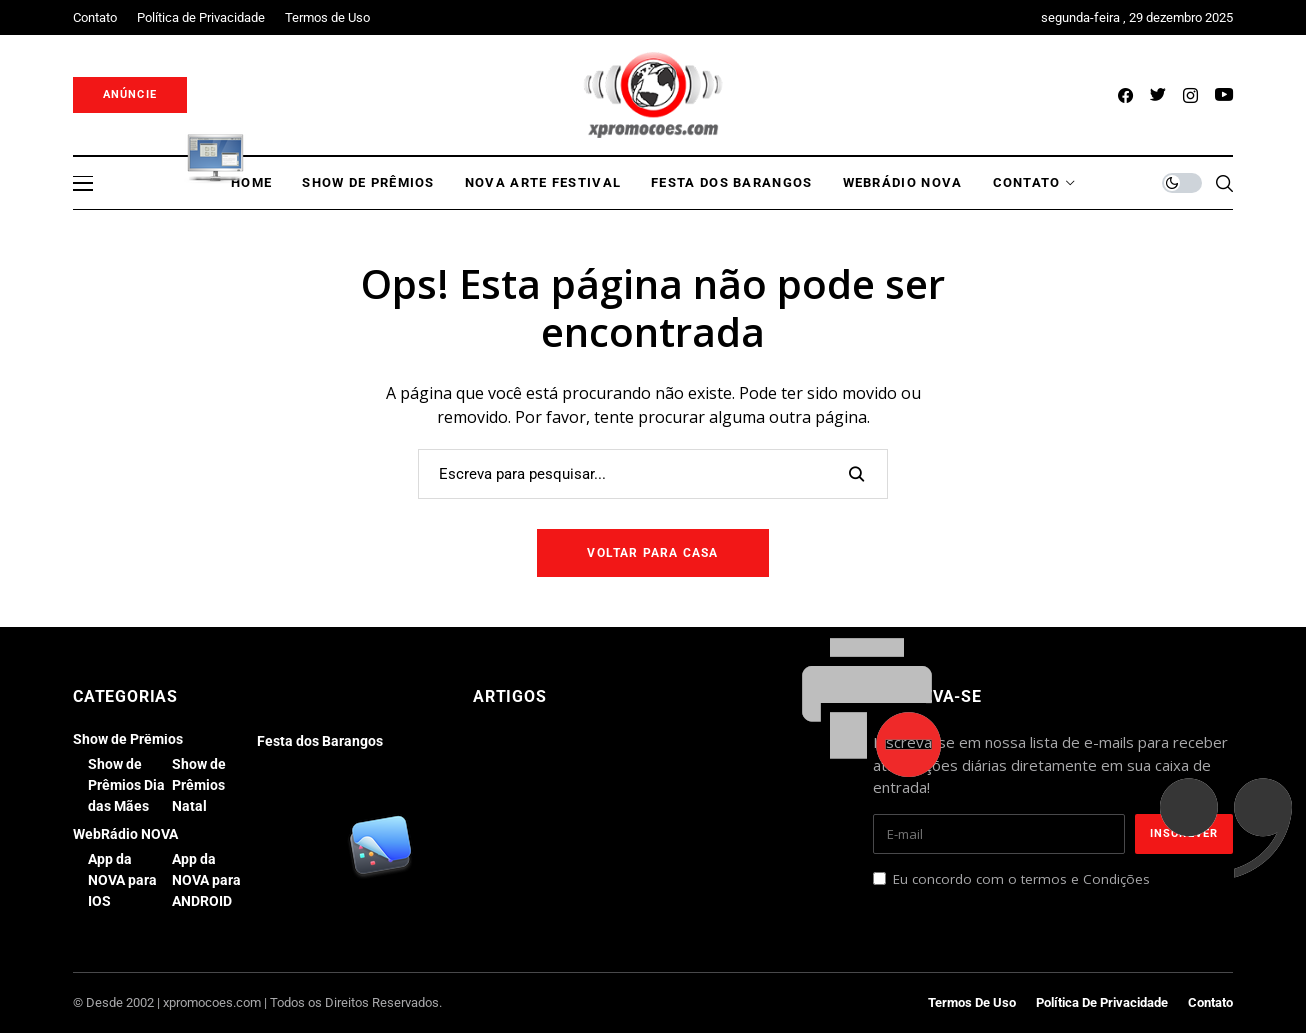 Image resolution: width=1306 pixels, height=1033 pixels. What do you see at coordinates (867, 703) in the screenshot?
I see `indicates a printer error or malfunction` at bounding box center [867, 703].